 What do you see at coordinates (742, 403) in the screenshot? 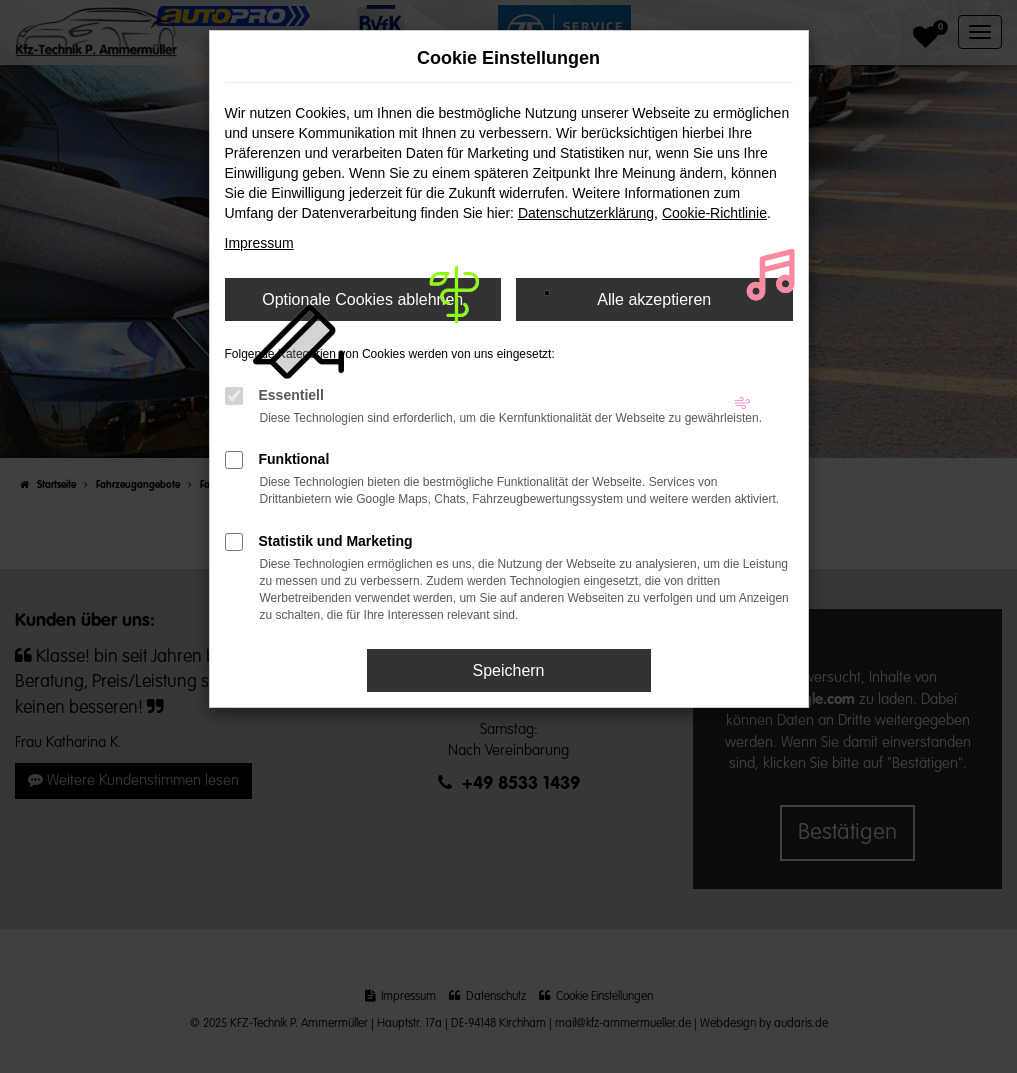
I see `indicates current wind conditions` at bounding box center [742, 403].